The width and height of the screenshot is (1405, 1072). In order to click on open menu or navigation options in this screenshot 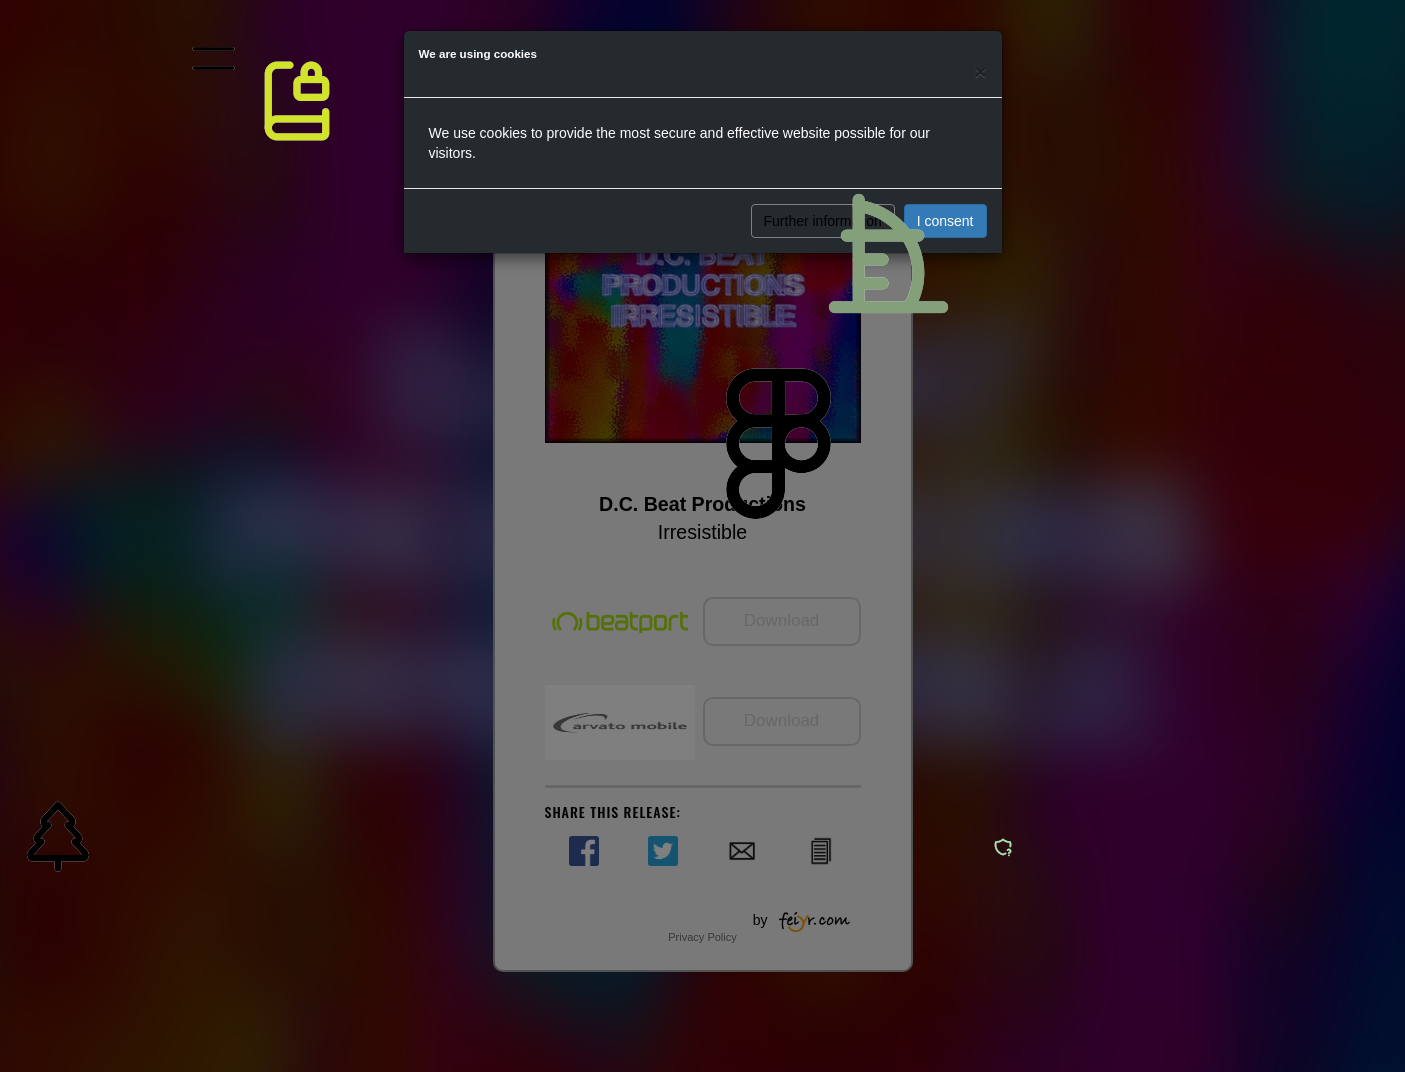, I will do `click(213, 58)`.